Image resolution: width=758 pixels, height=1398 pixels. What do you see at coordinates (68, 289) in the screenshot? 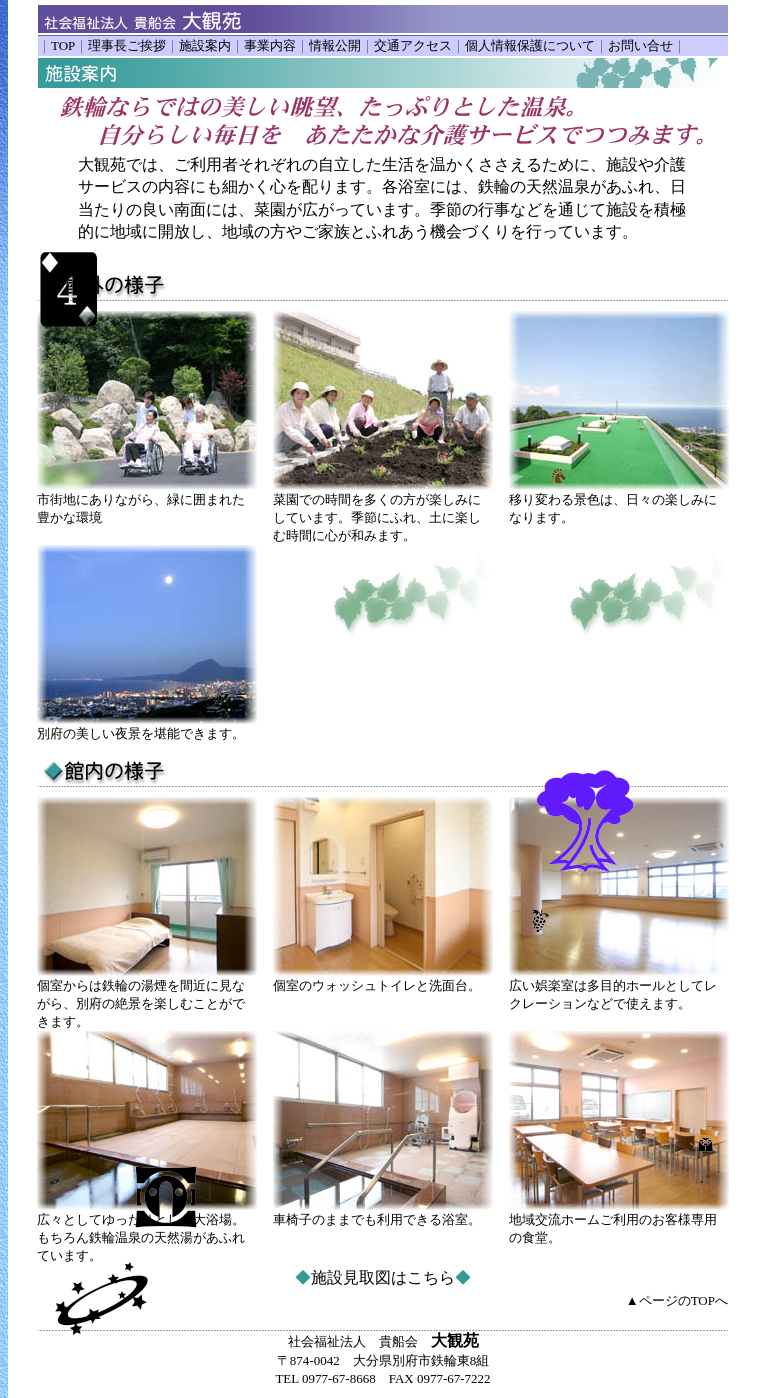
I see `four of diamonds playing card` at bounding box center [68, 289].